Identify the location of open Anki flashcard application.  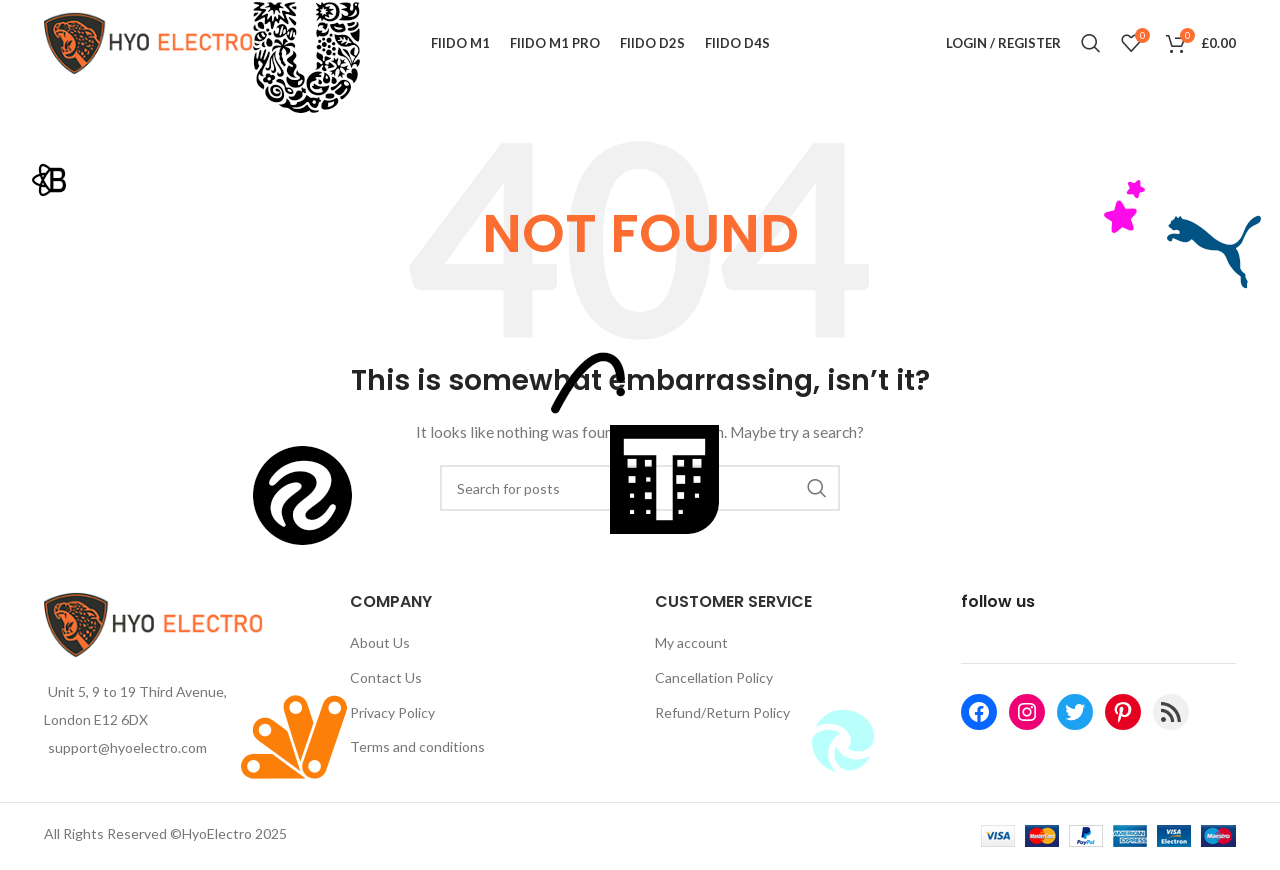
(1124, 206).